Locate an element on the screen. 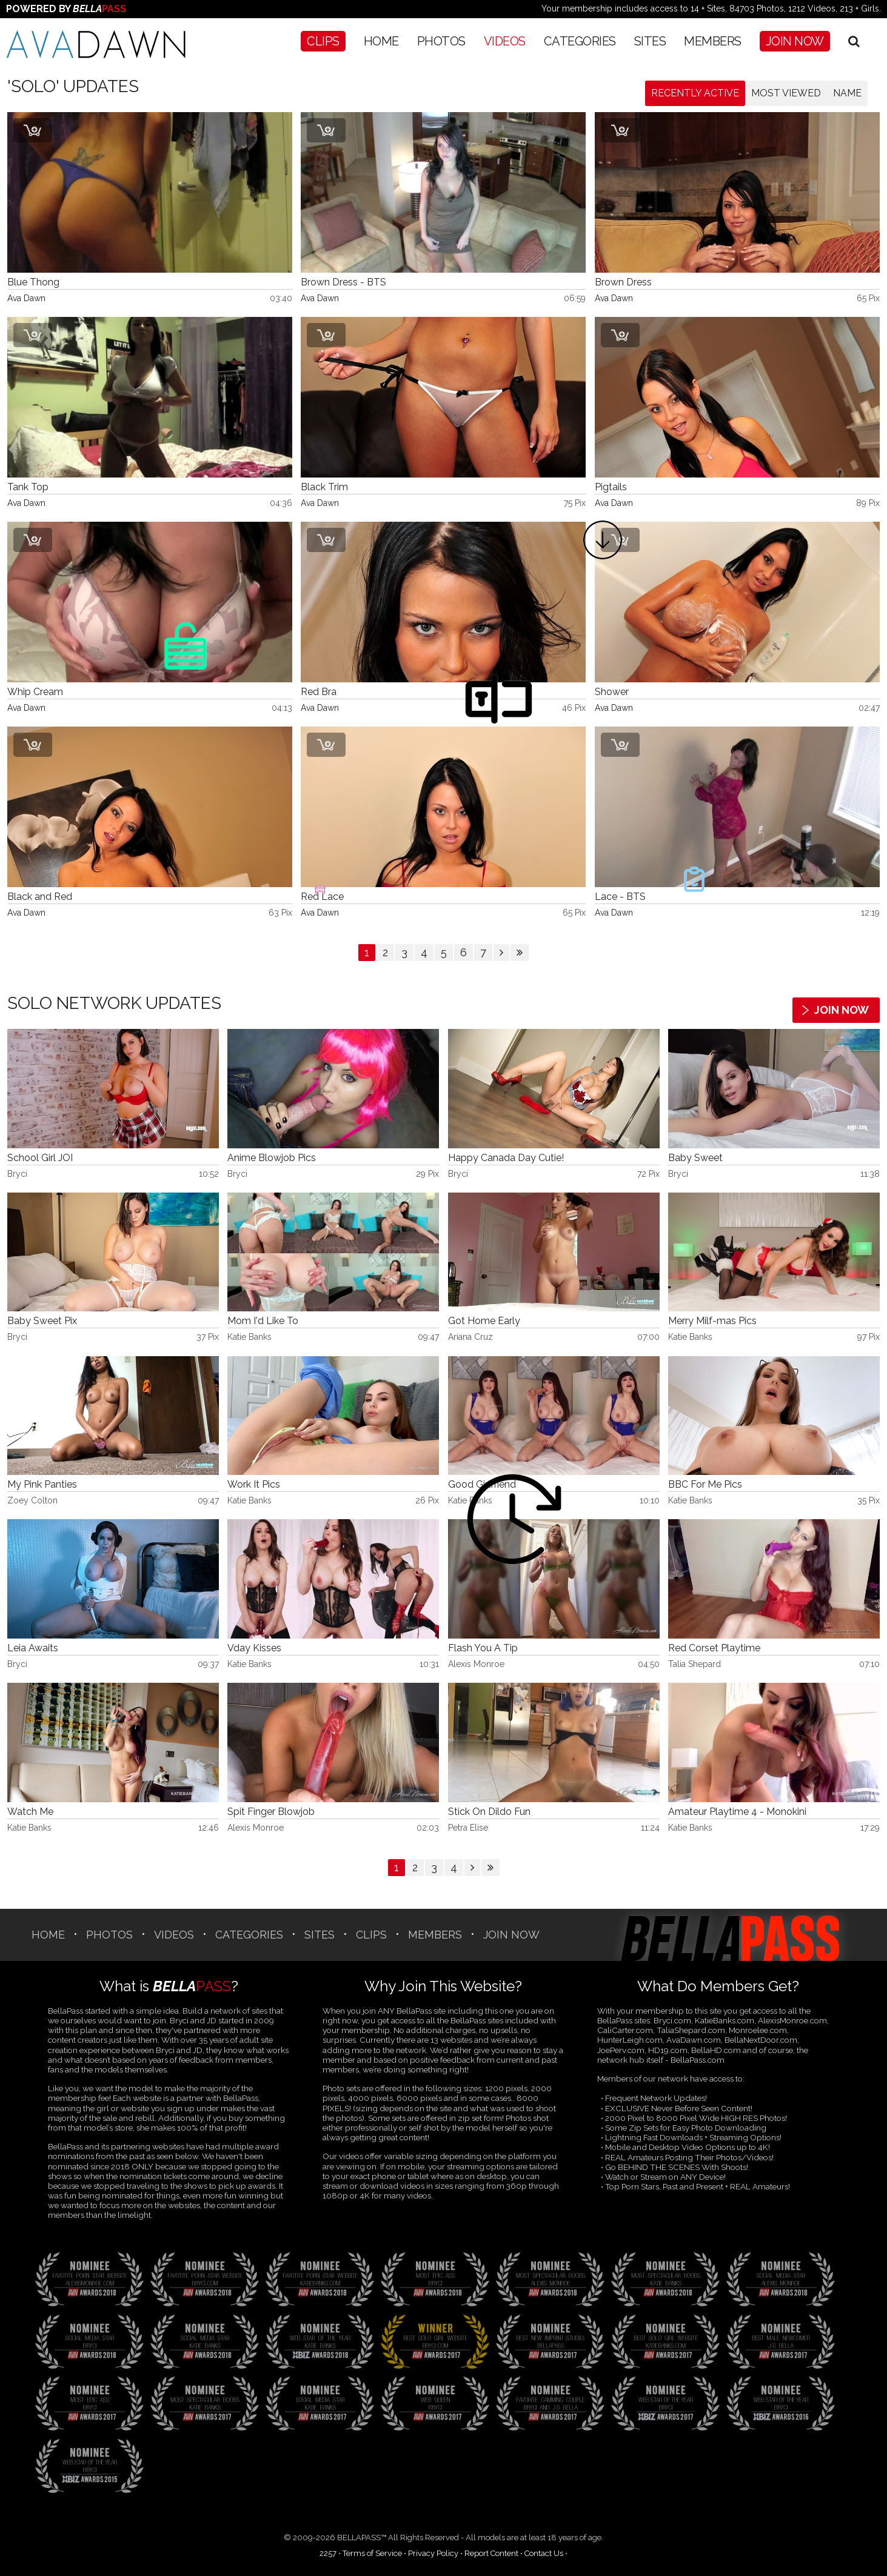  view feedback or satisfaction survey is located at coordinates (694, 879).